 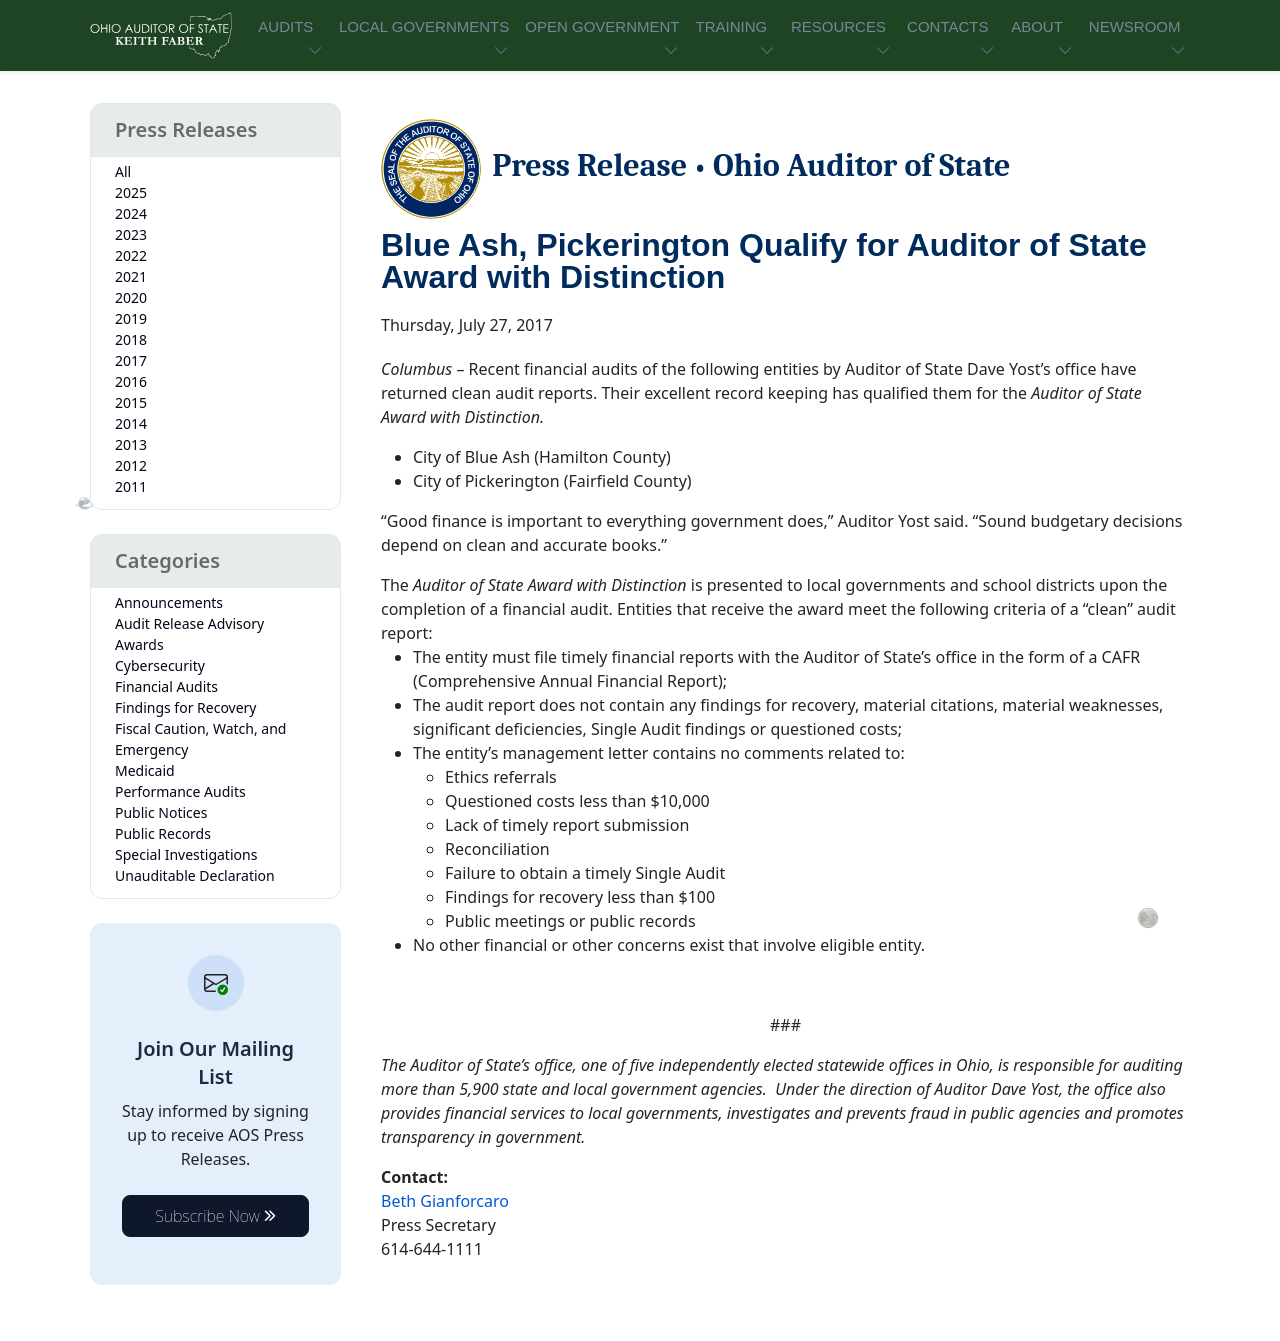 I want to click on indicates clear weather conditions at night, so click(x=1148, y=918).